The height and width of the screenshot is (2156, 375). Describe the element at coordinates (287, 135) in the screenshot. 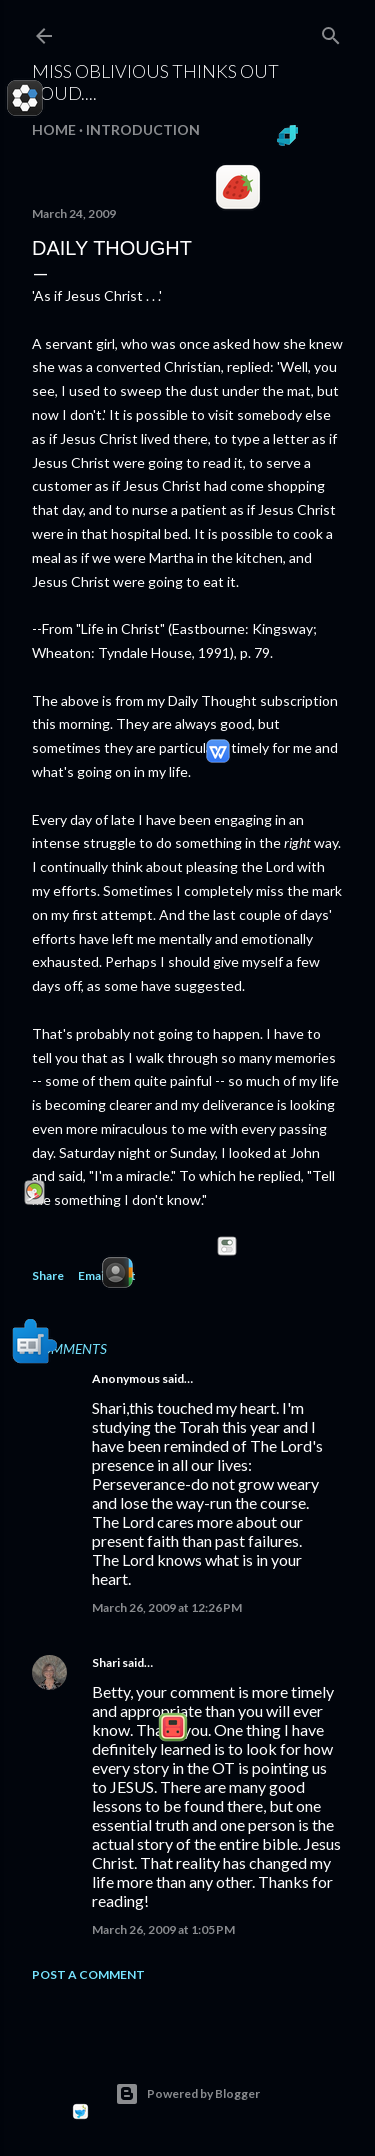

I see `open visualblend application` at that location.